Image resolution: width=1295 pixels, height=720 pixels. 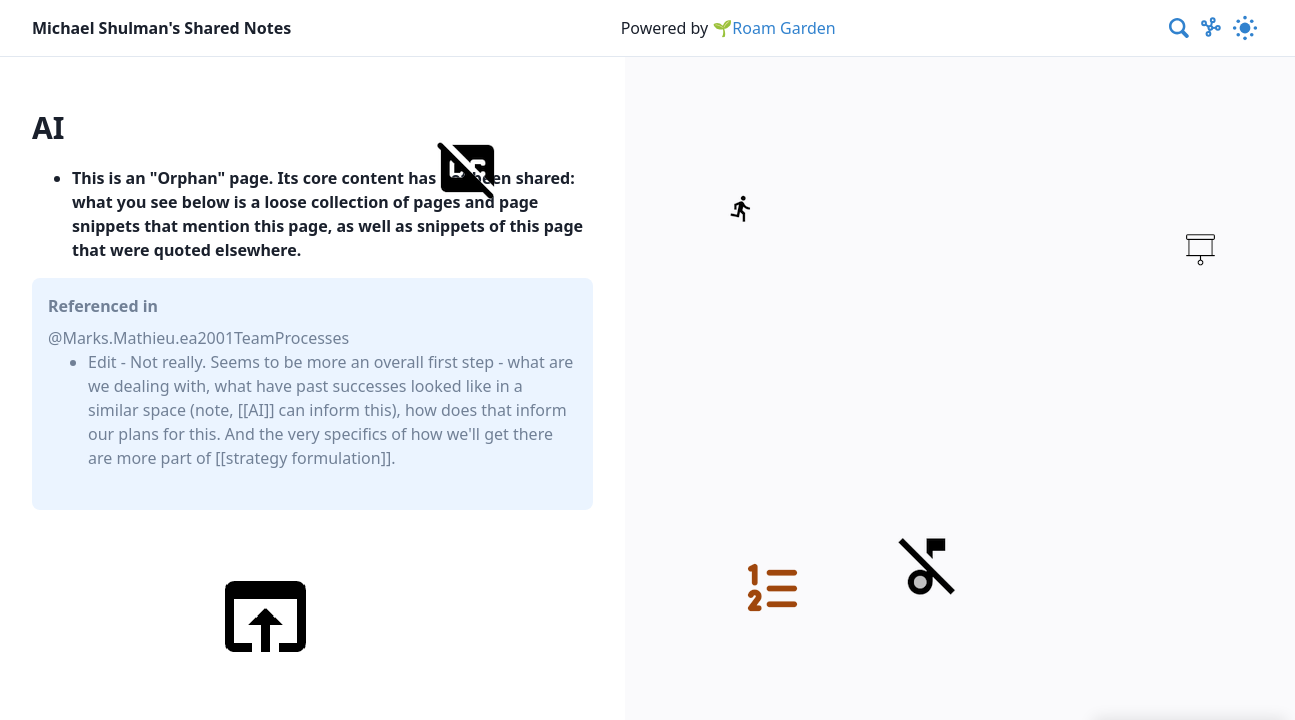 I want to click on create a numbered list, so click(x=772, y=588).